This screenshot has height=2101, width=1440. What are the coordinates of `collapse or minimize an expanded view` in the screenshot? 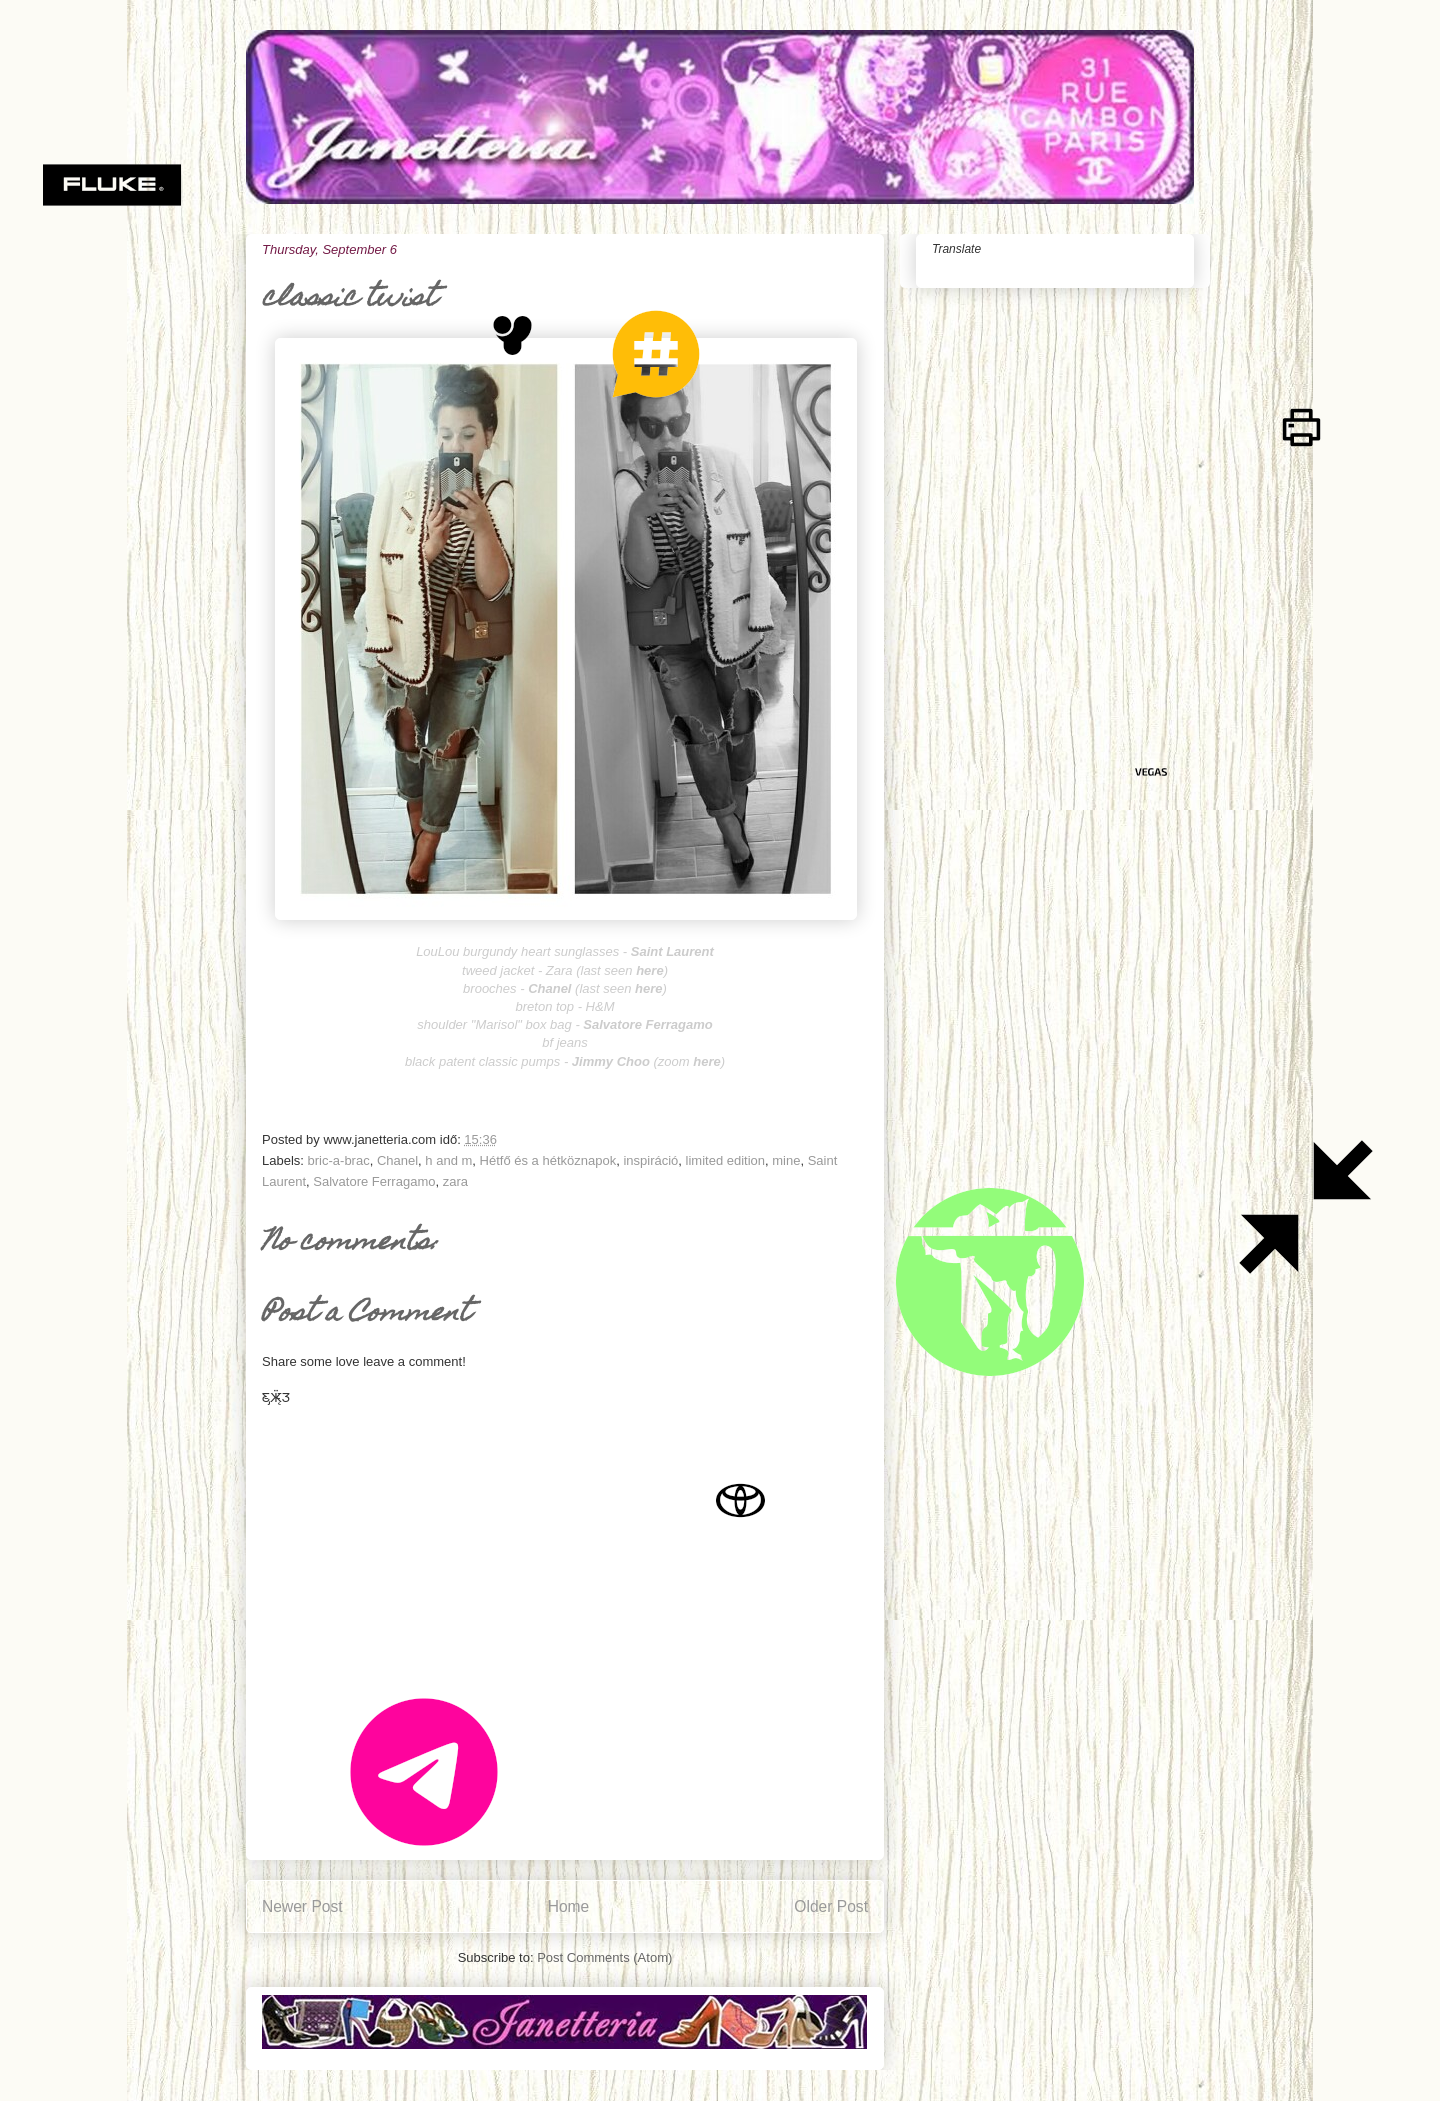 It's located at (1306, 1207).